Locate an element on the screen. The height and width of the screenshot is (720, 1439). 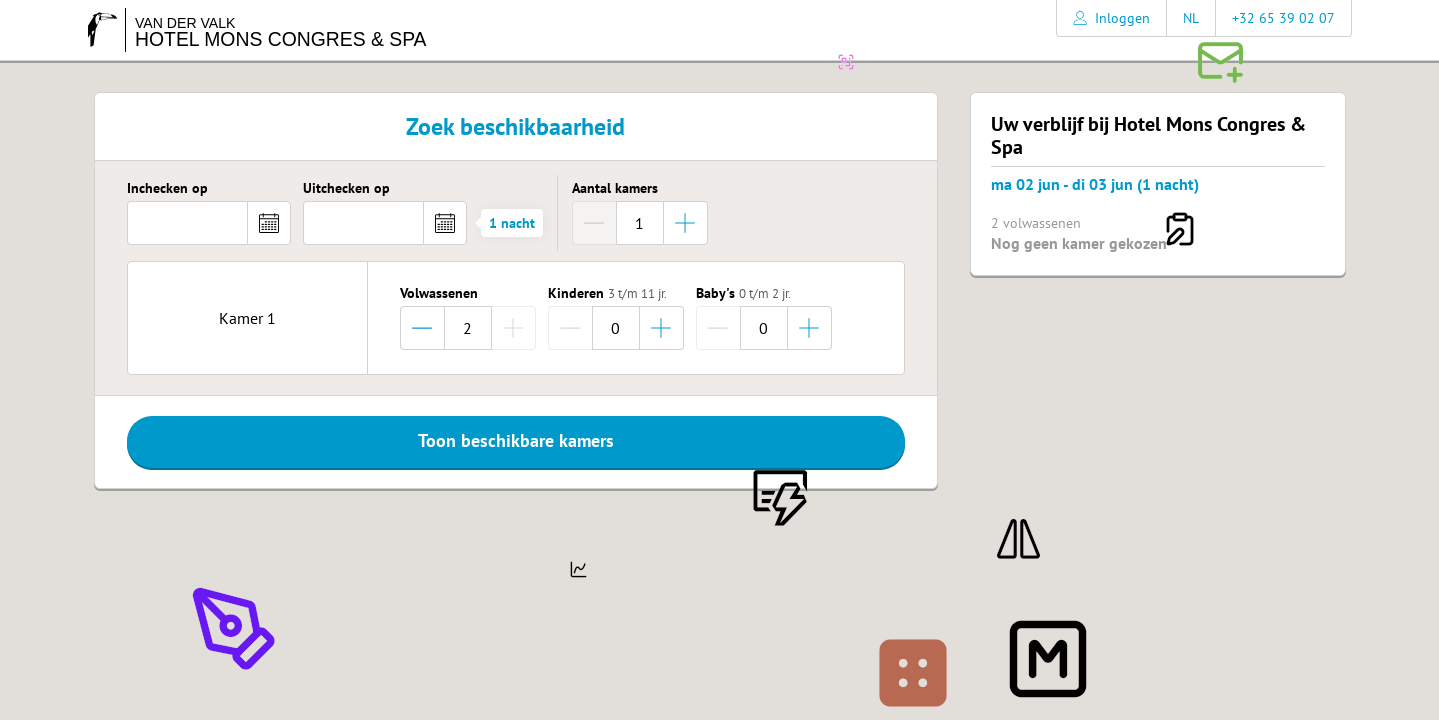
flip image horizontally is located at coordinates (1018, 540).